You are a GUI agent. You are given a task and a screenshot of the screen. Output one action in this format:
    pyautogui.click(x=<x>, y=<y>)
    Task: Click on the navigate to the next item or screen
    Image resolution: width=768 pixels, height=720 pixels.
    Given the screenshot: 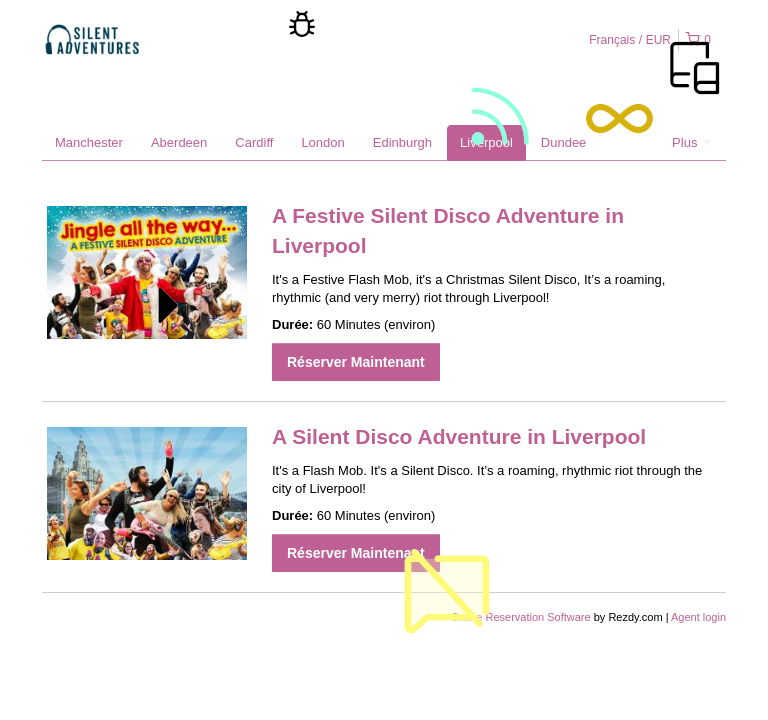 What is the action you would take?
    pyautogui.click(x=166, y=305)
    